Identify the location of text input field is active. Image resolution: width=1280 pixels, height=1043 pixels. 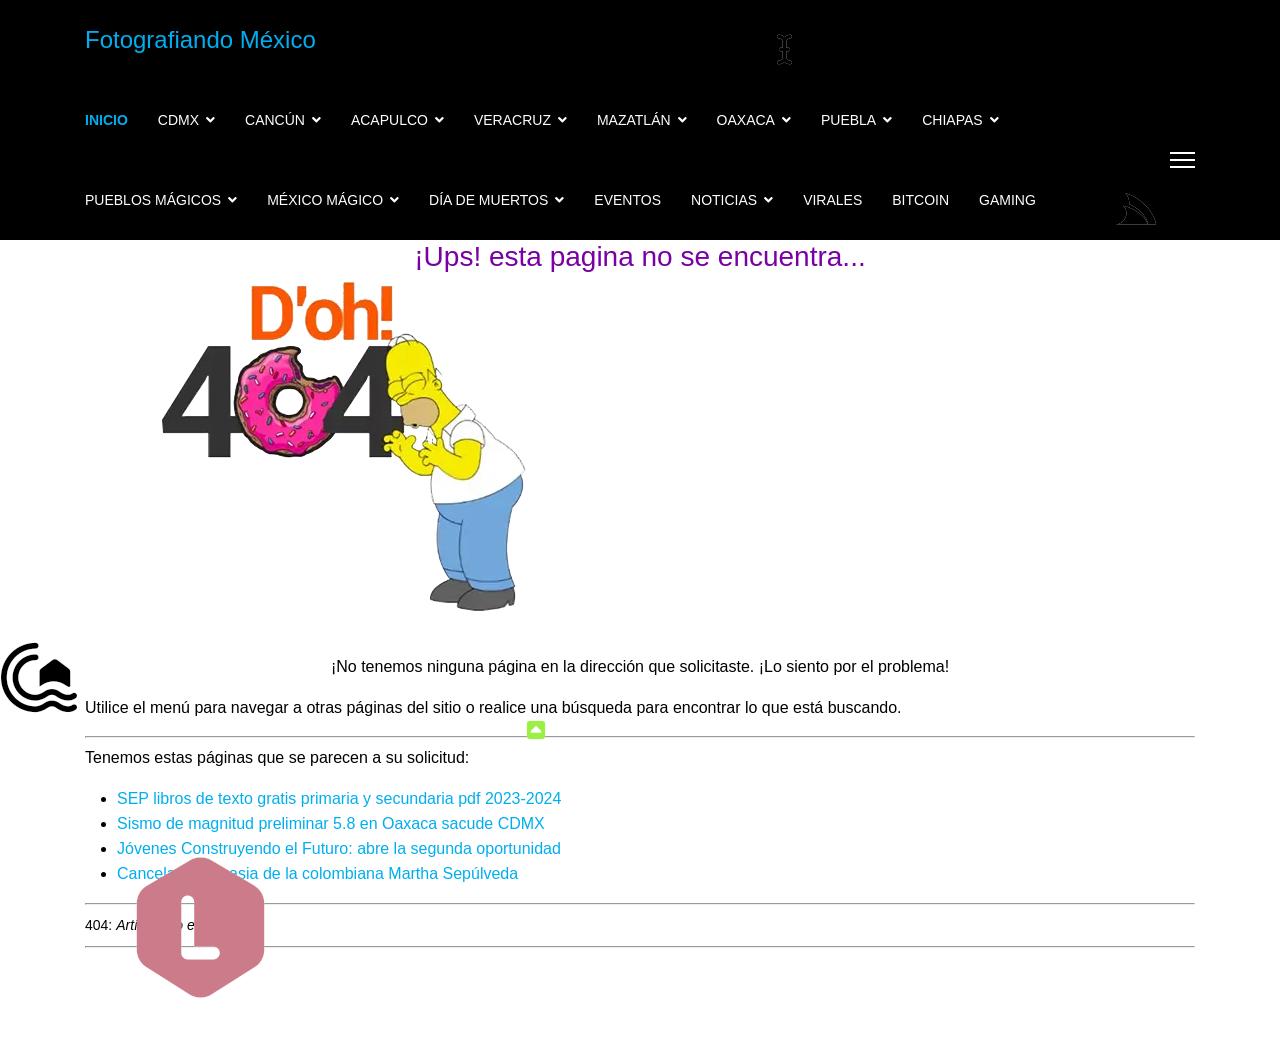
(784, 49).